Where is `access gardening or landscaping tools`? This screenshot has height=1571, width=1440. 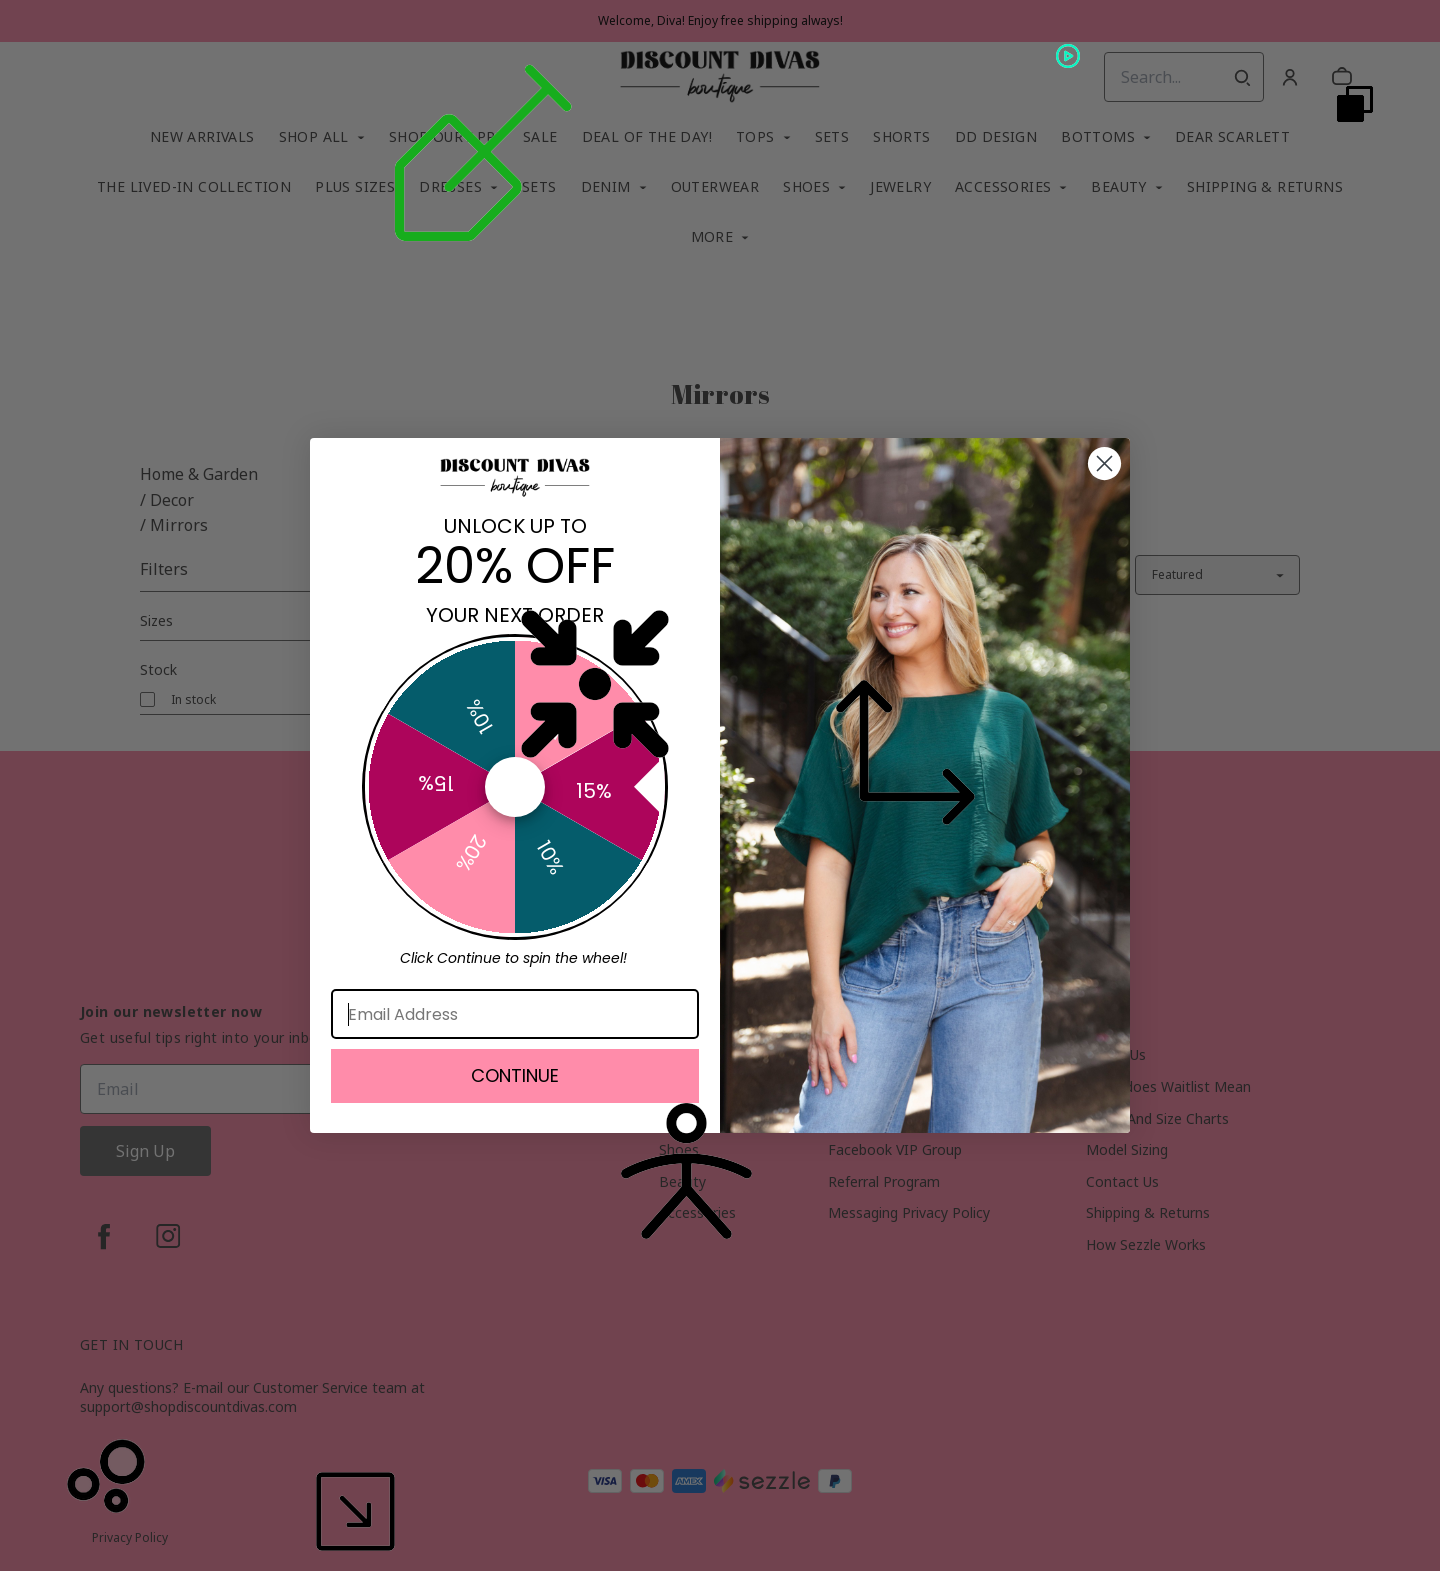
access gardening or landscaping tools is located at coordinates (480, 156).